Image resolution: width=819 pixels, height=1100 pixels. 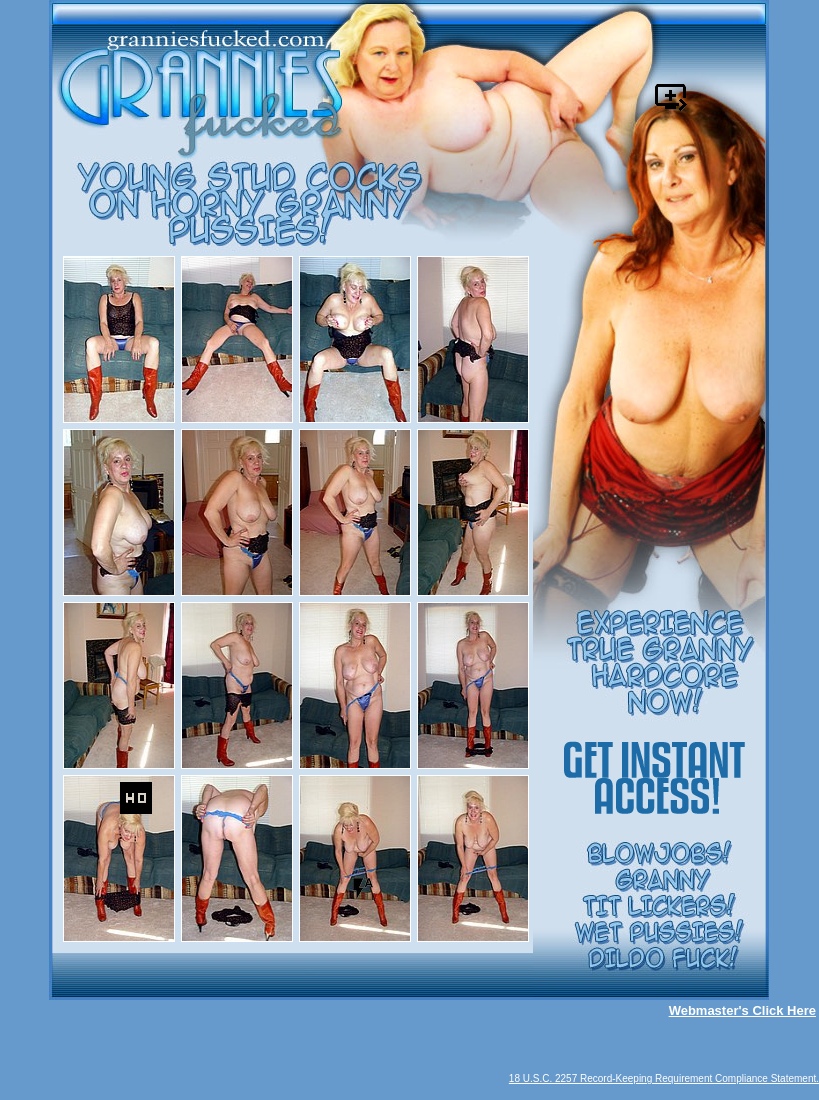 I want to click on set camera flash to automatic mode, so click(x=362, y=888).